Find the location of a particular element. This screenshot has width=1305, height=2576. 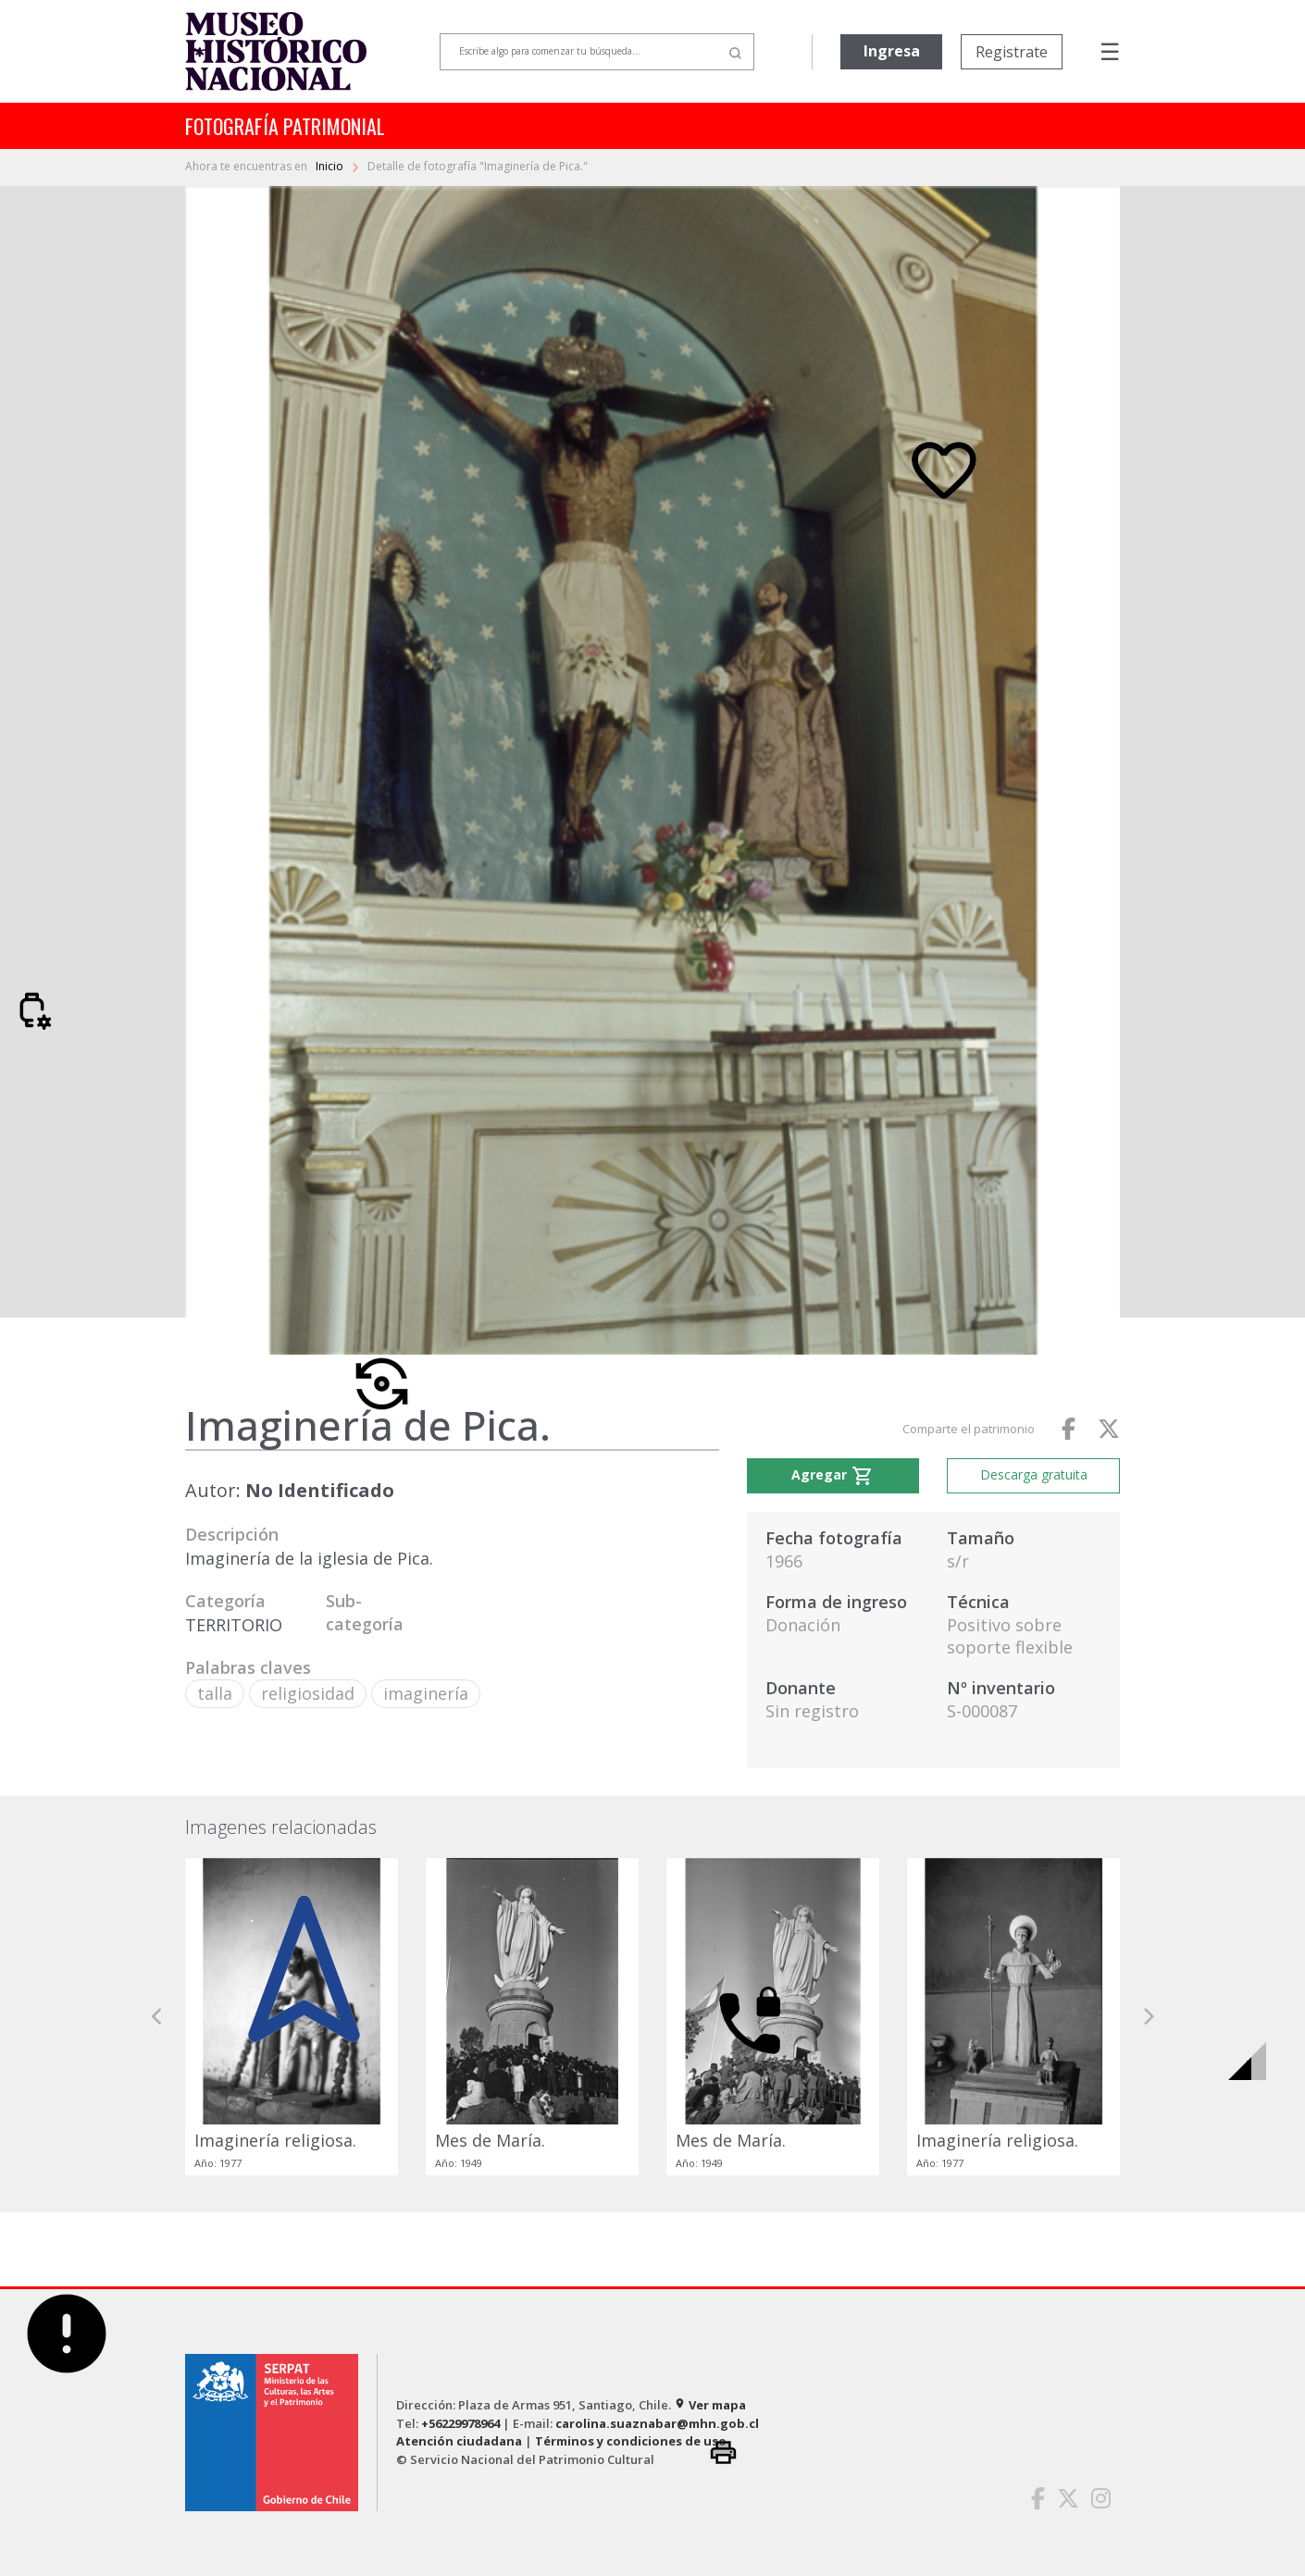

access smartwatch settings is located at coordinates (31, 1009).